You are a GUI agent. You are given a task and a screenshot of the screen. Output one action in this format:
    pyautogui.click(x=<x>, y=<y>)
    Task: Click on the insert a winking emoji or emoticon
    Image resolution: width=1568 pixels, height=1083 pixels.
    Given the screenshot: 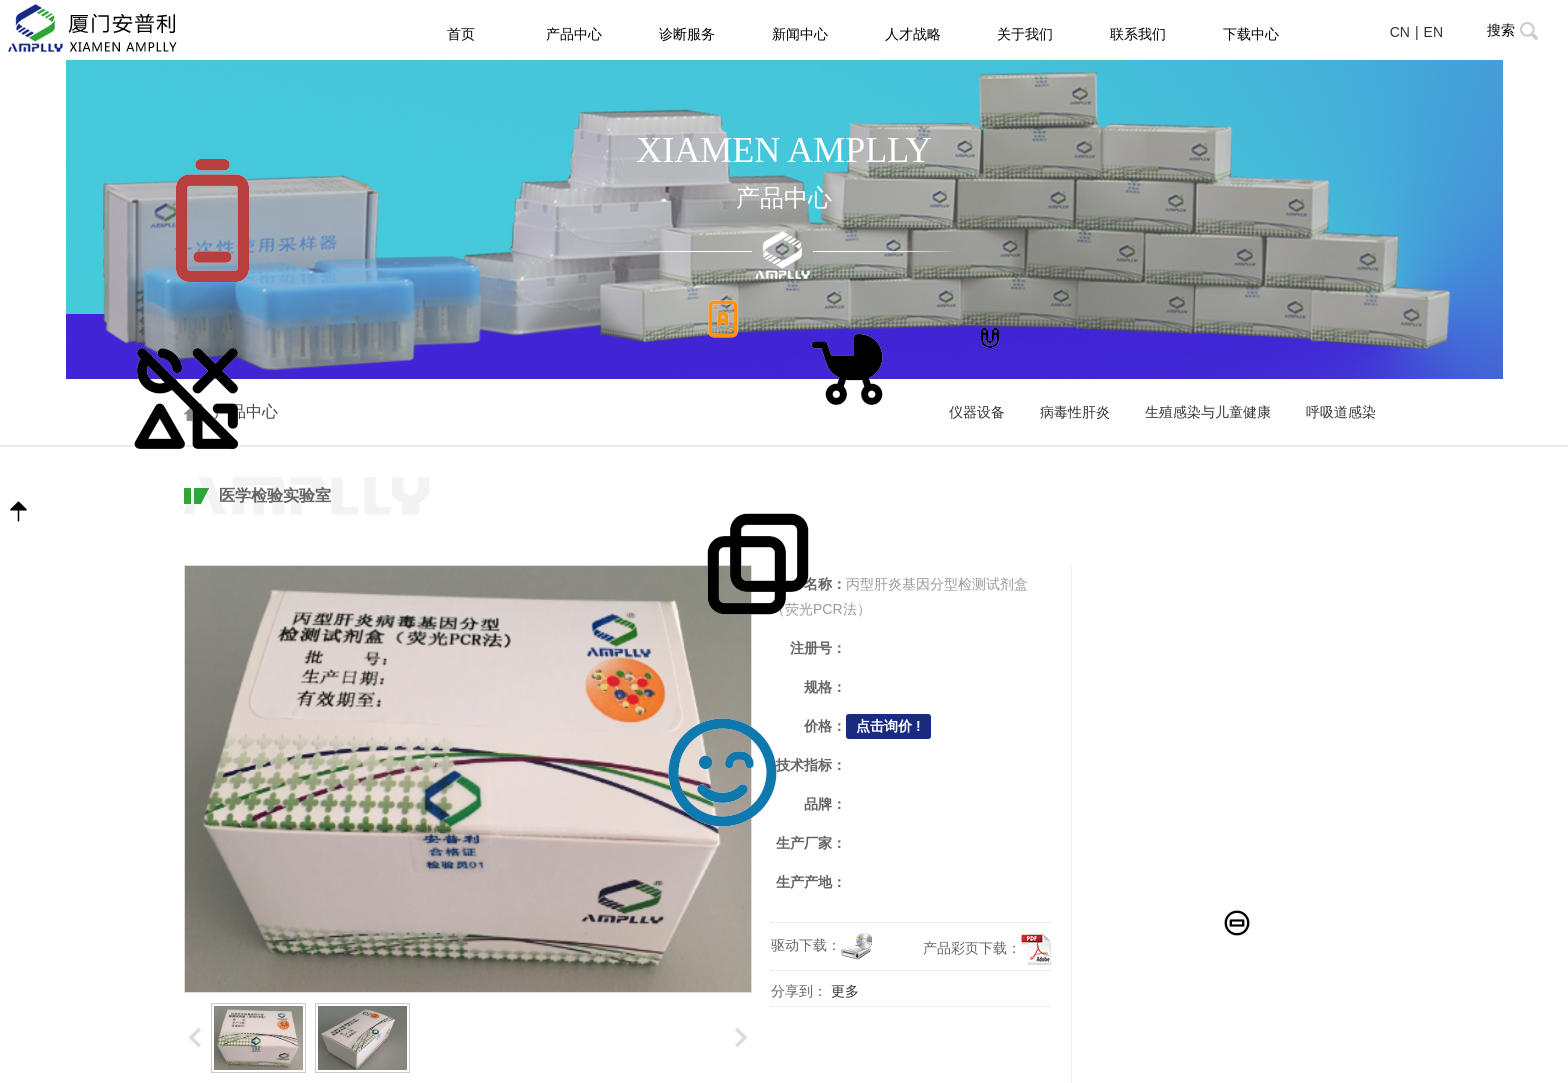 What is the action you would take?
    pyautogui.click(x=722, y=772)
    